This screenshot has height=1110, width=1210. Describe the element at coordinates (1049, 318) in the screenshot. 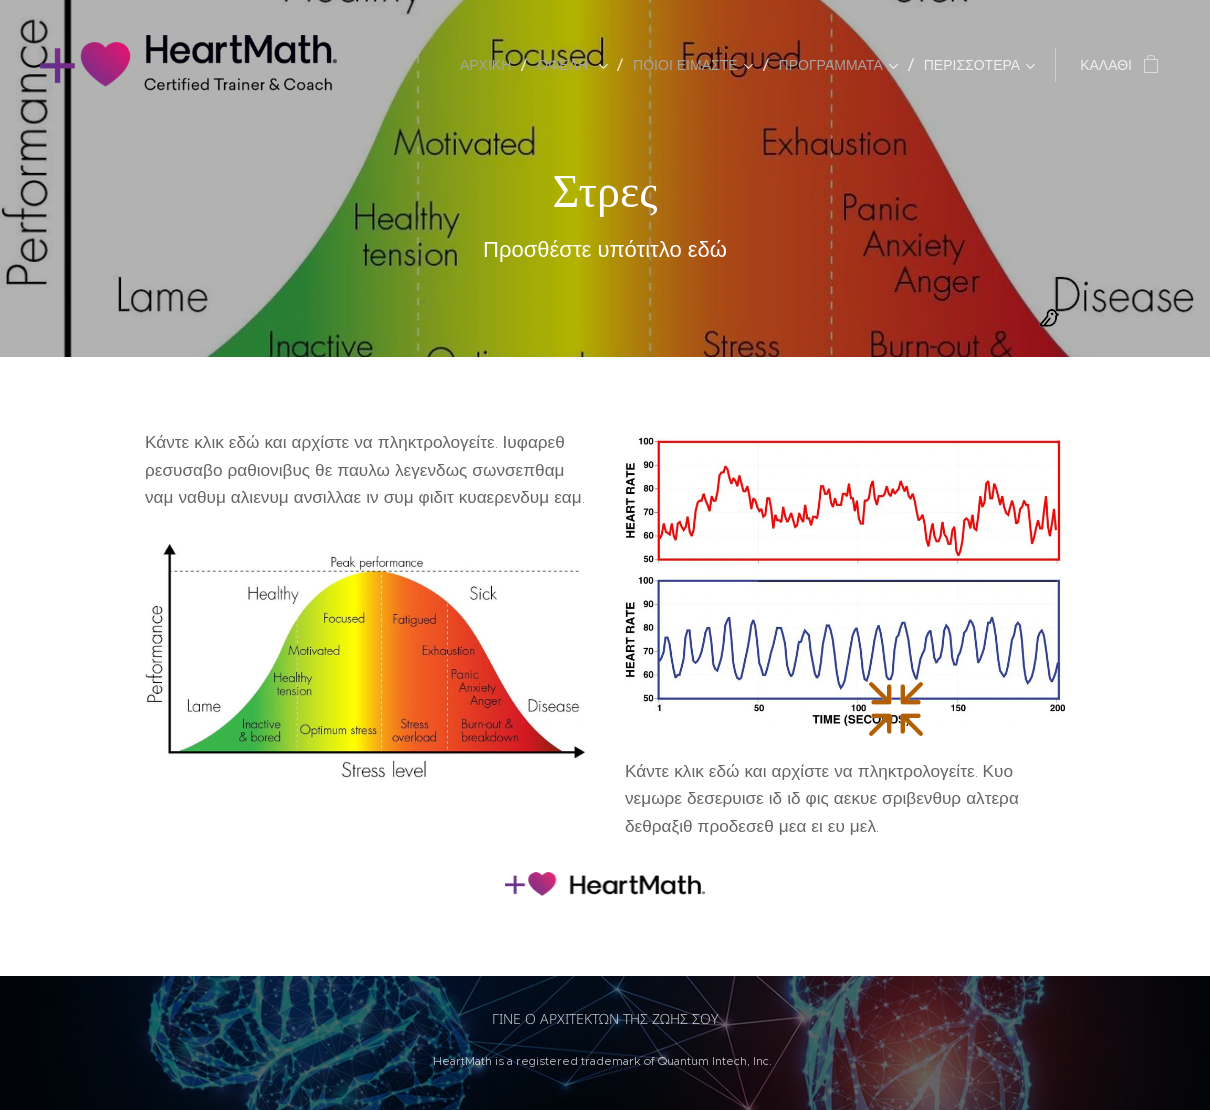

I see `access twitter or social media sharing` at that location.